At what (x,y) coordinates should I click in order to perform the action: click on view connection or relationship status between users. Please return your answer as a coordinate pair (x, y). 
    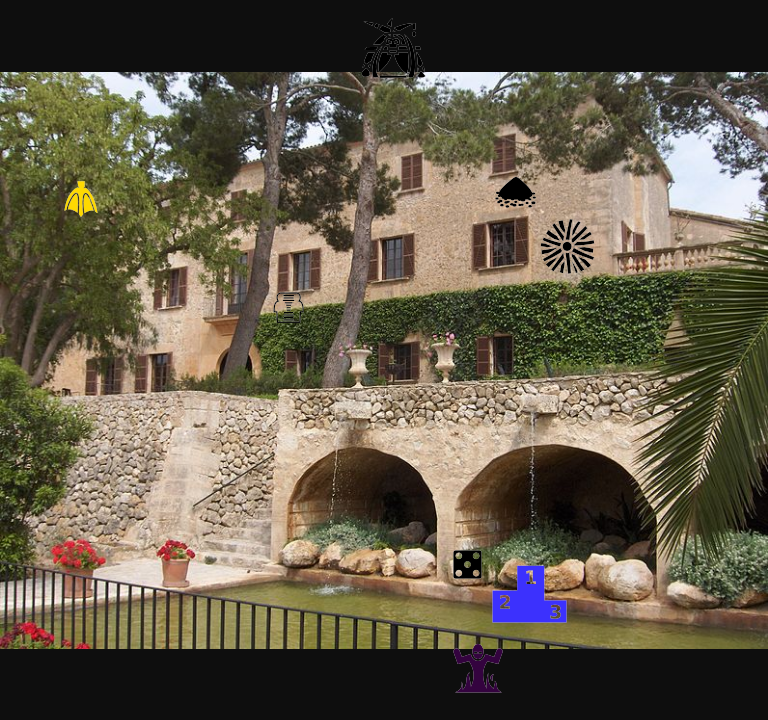
    Looking at the image, I should click on (288, 307).